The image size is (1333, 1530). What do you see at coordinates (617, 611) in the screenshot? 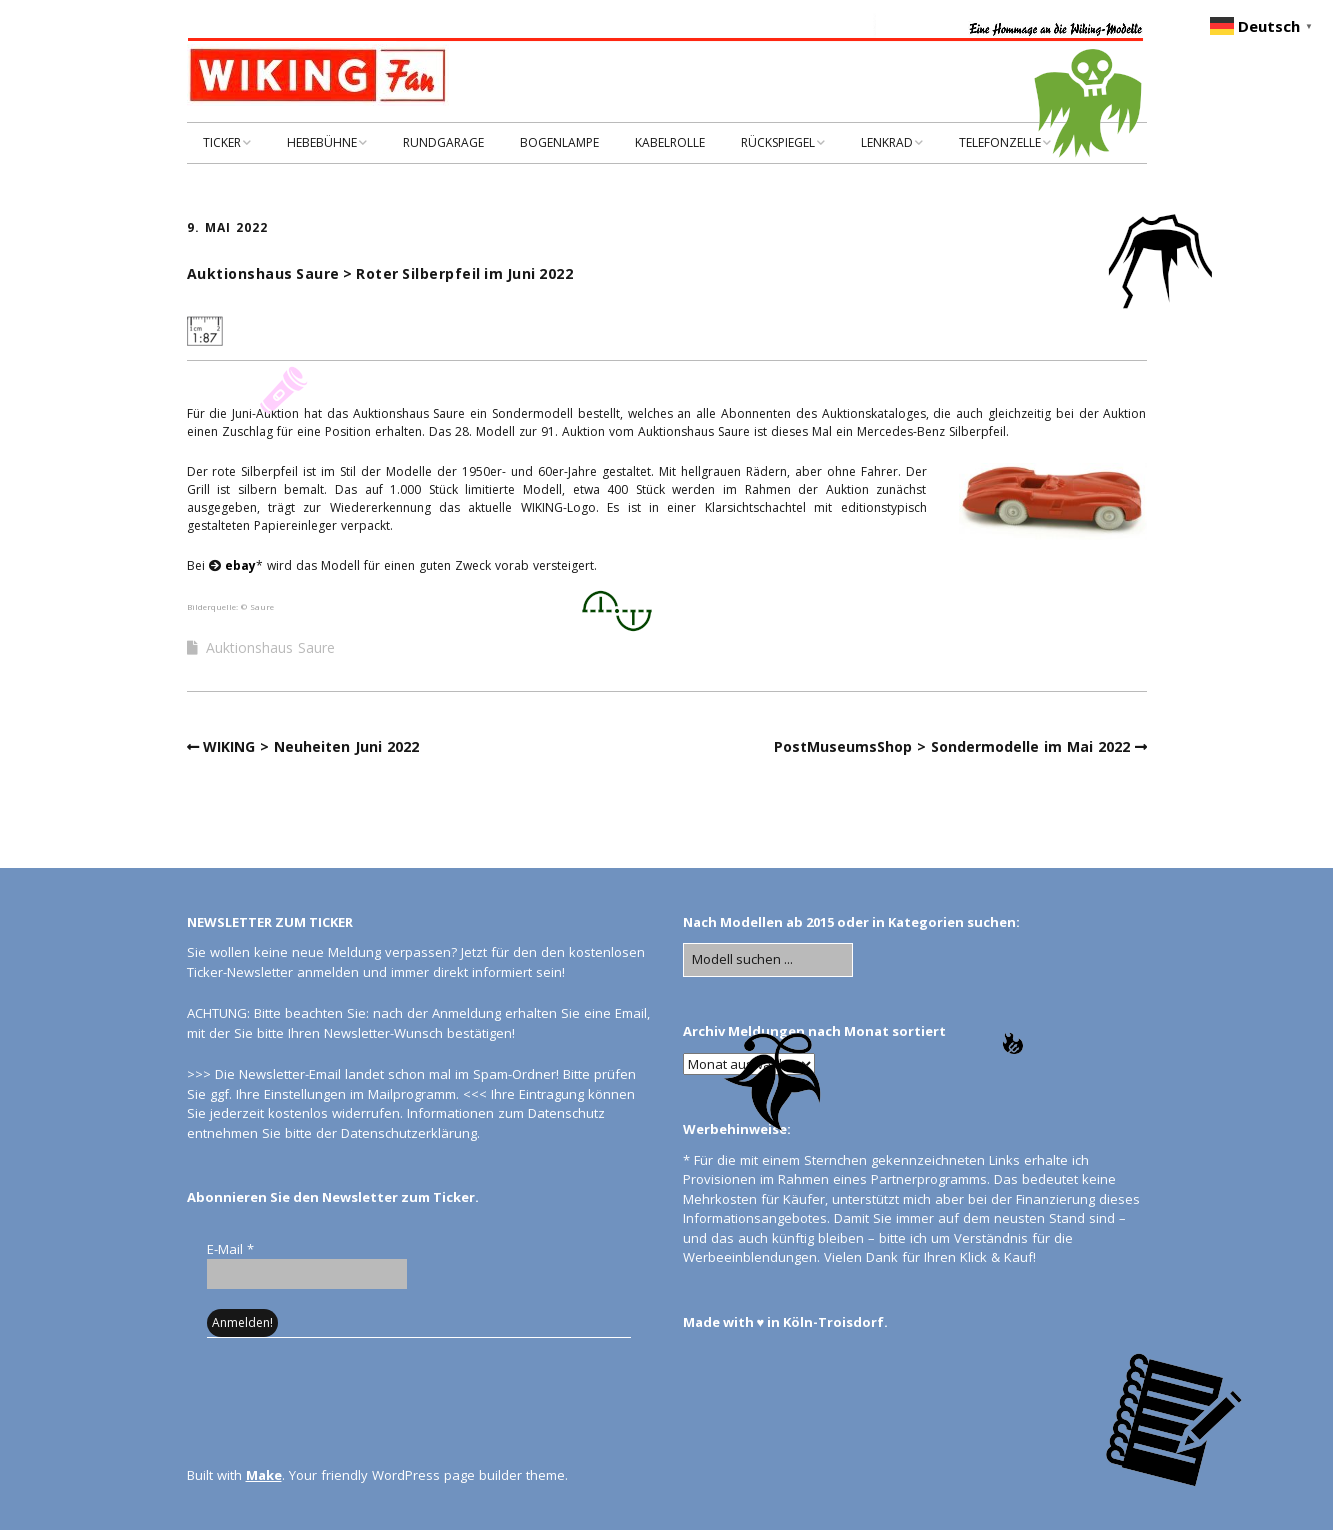
I see `view diagram or flowchart` at bounding box center [617, 611].